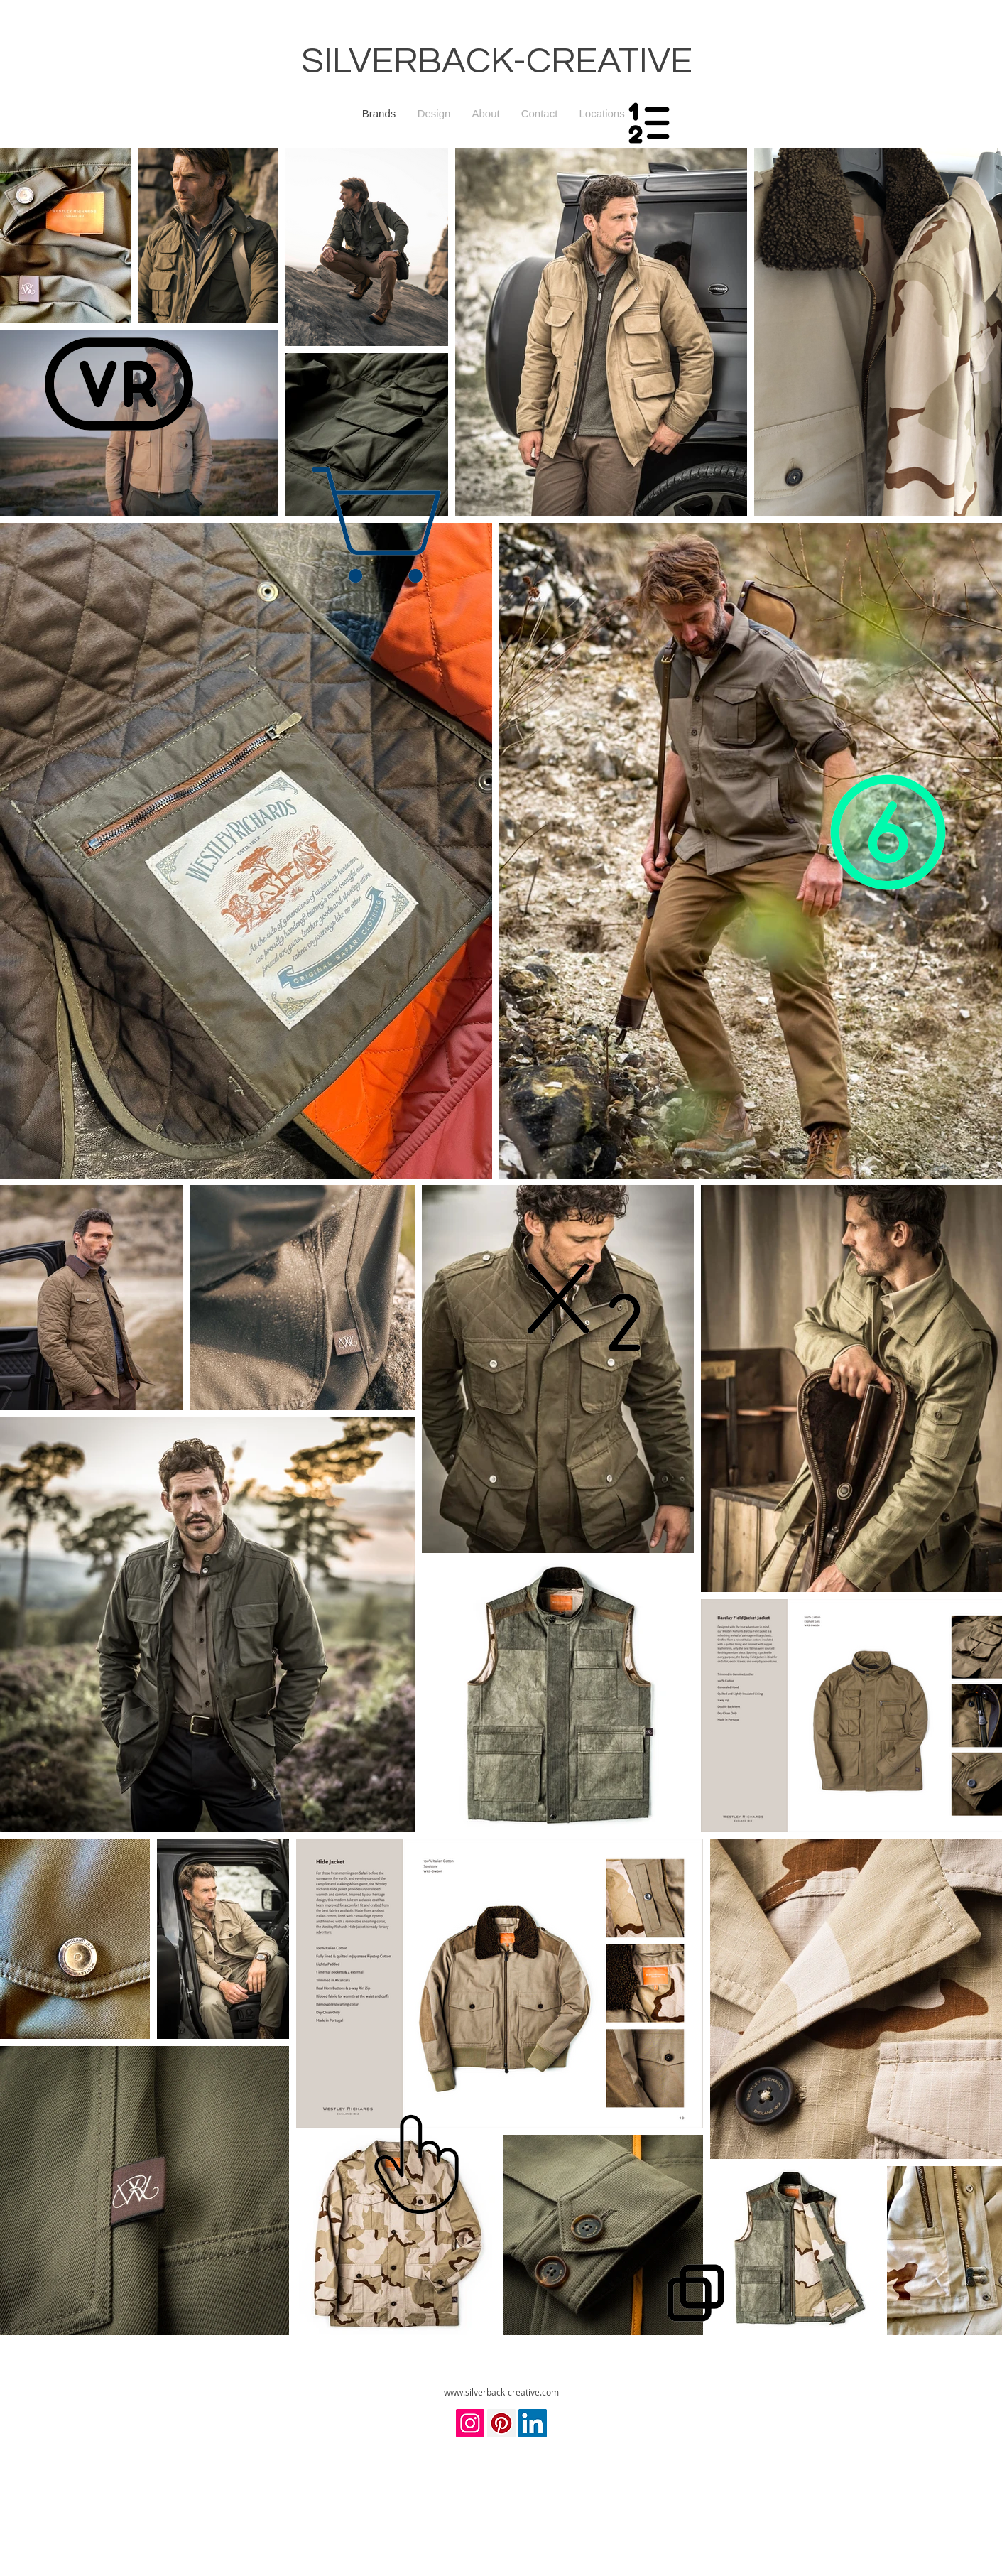 Image resolution: width=1002 pixels, height=2576 pixels. Describe the element at coordinates (577, 1305) in the screenshot. I see `format text as subscript` at that location.